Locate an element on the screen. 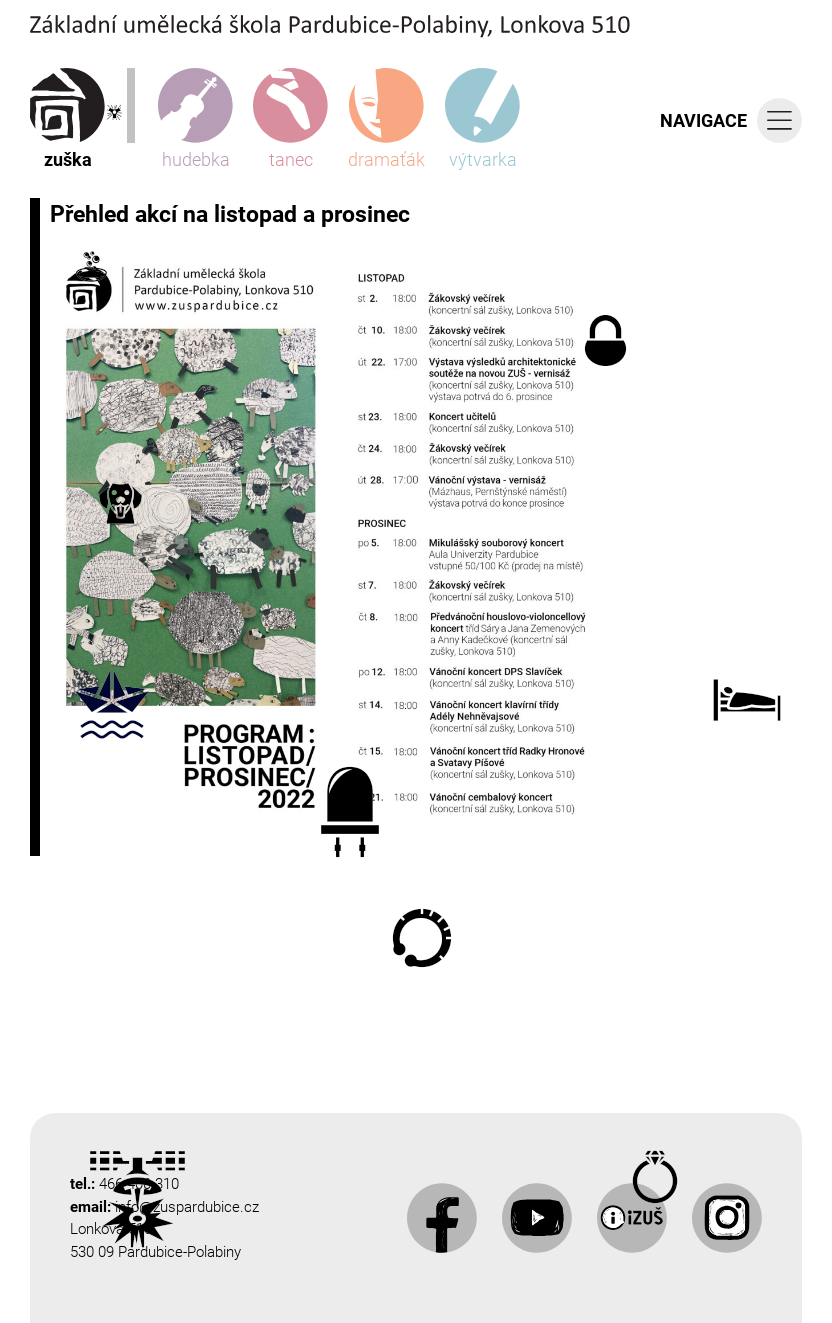  indicates device power status is located at coordinates (350, 812).